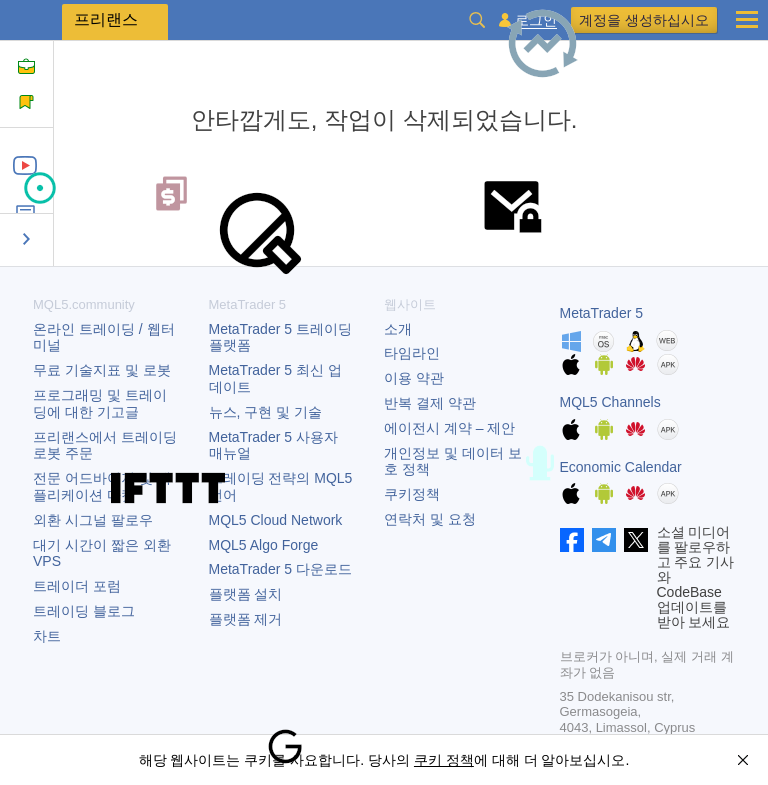 The height and width of the screenshot is (785, 768). I want to click on open IFTTT automation app, so click(168, 488).